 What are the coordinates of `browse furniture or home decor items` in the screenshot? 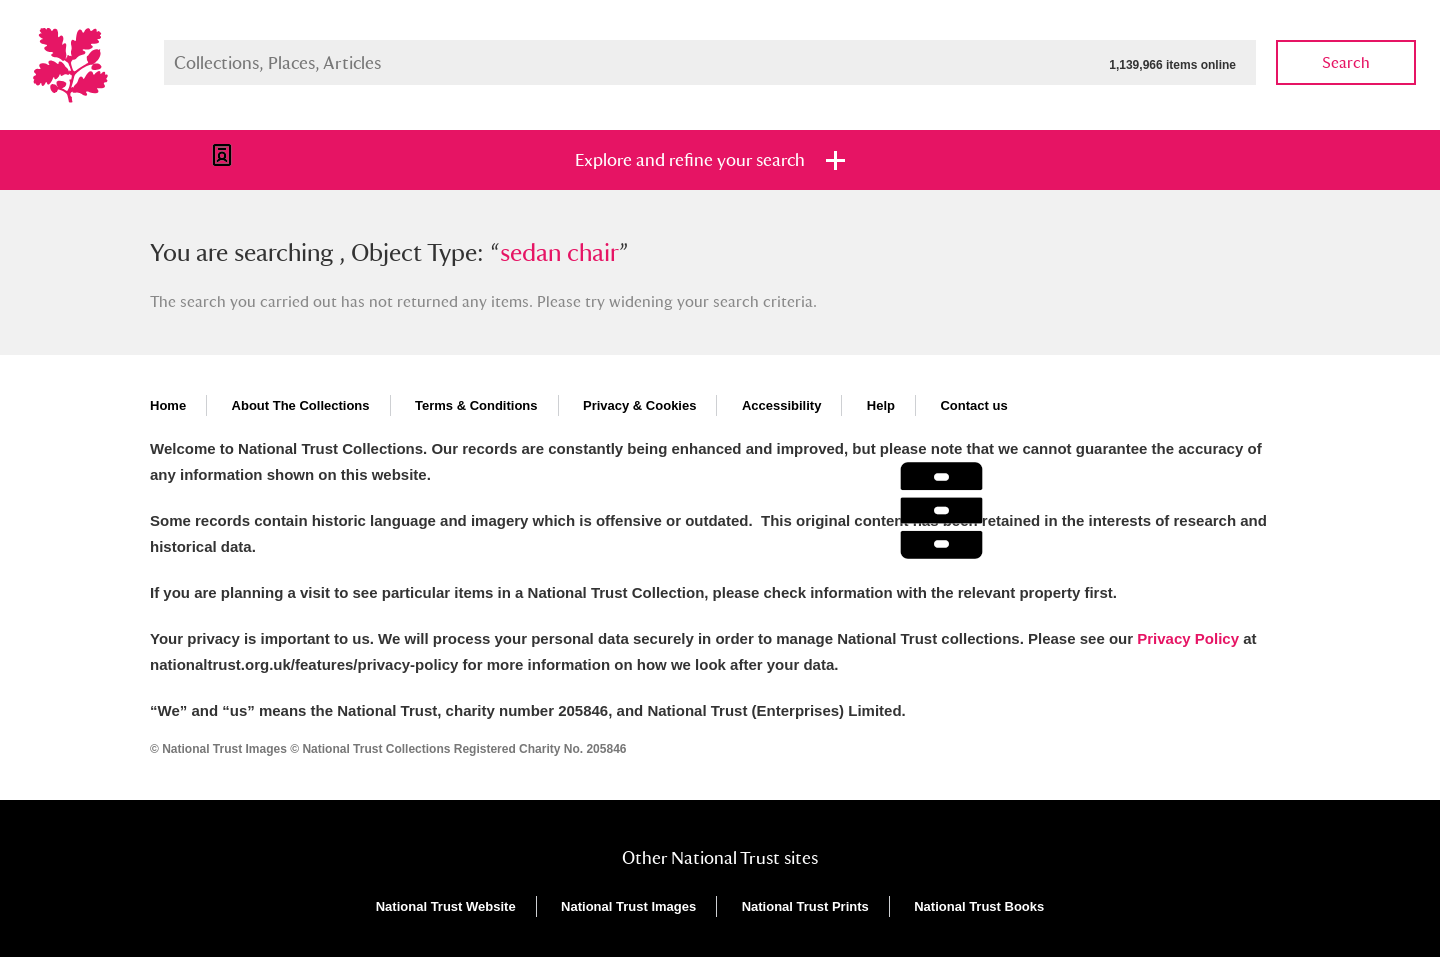 It's located at (941, 510).